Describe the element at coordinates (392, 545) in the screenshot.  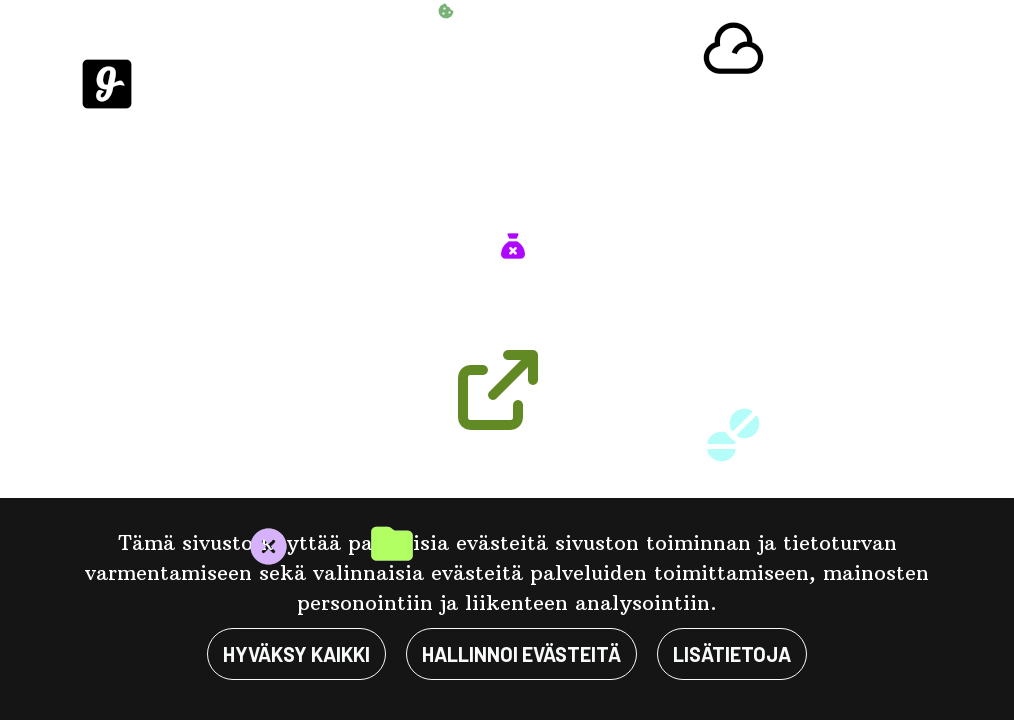
I see `access your files and documents` at that location.